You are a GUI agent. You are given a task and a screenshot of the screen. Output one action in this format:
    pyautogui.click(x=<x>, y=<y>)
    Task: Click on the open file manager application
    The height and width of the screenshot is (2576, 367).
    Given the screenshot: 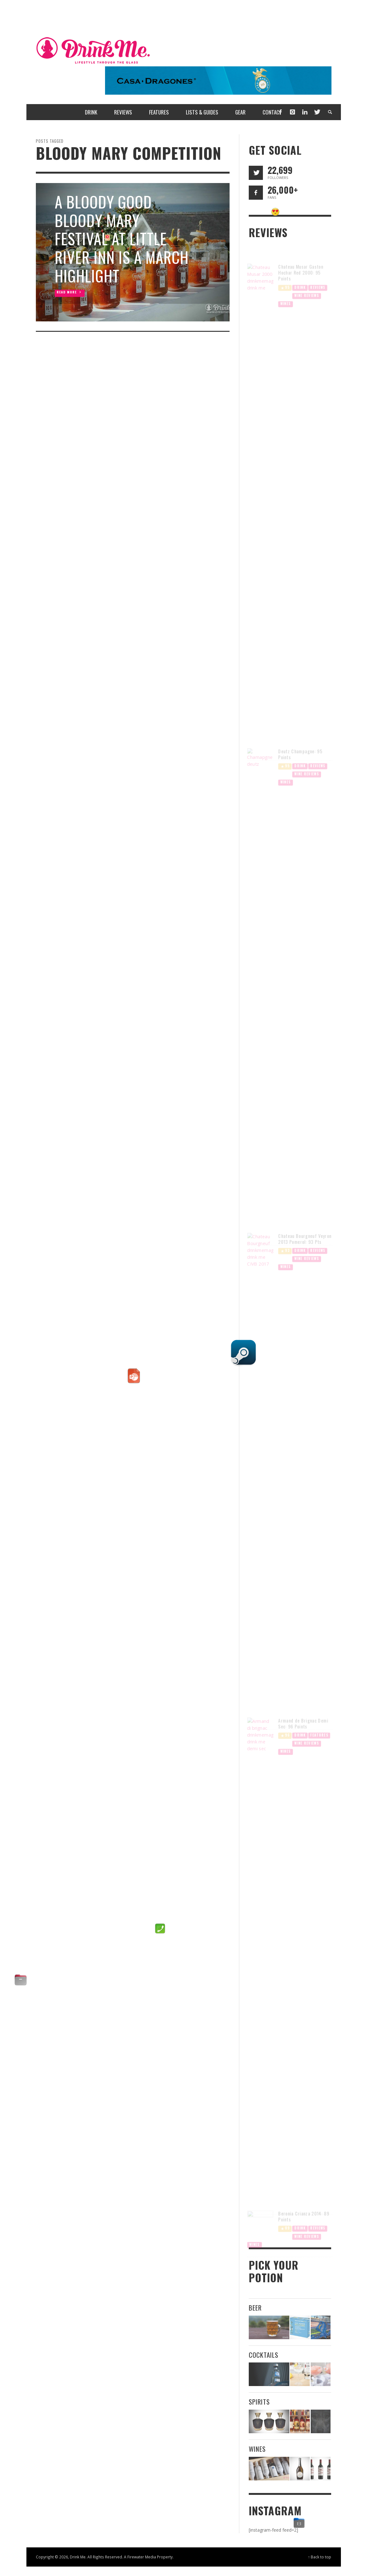 What is the action you would take?
    pyautogui.click(x=20, y=1980)
    